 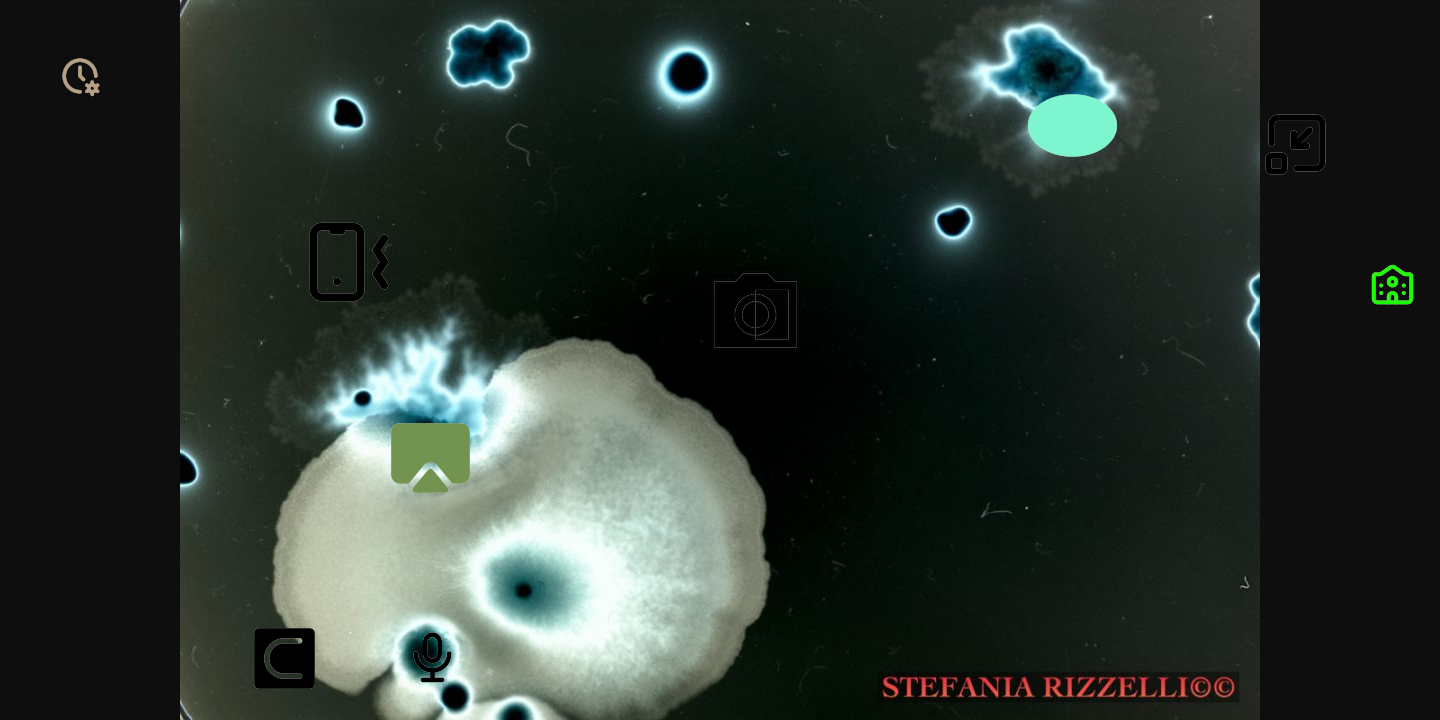 What do you see at coordinates (349, 262) in the screenshot?
I see `phone is on vibrate mode` at bounding box center [349, 262].